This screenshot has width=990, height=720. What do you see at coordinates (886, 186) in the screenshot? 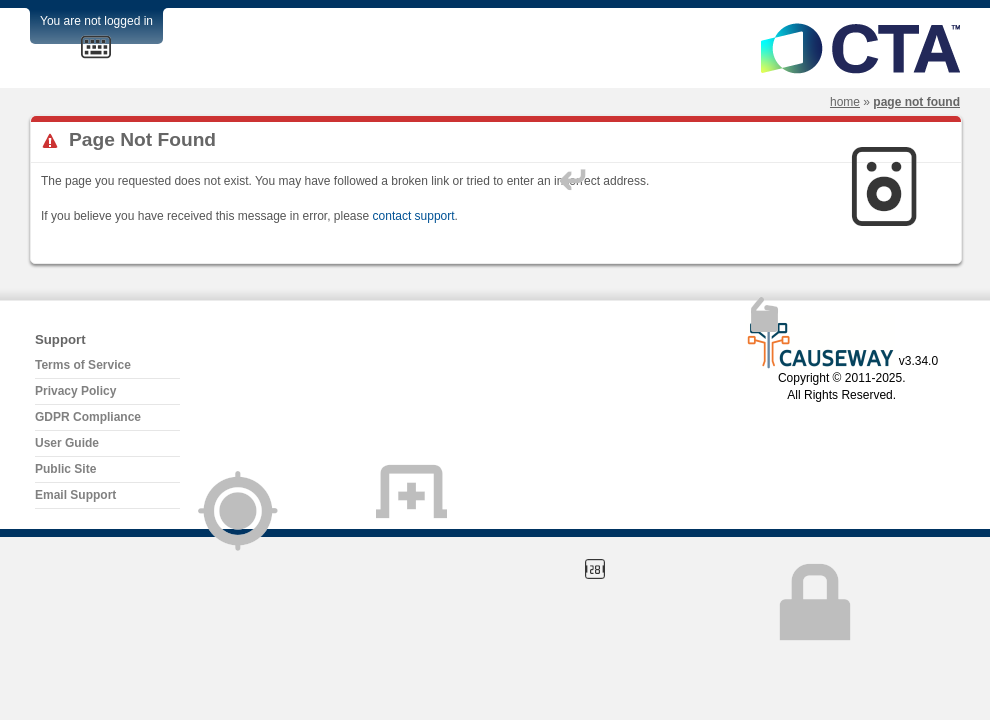
I see `open rhythmbox music player` at bounding box center [886, 186].